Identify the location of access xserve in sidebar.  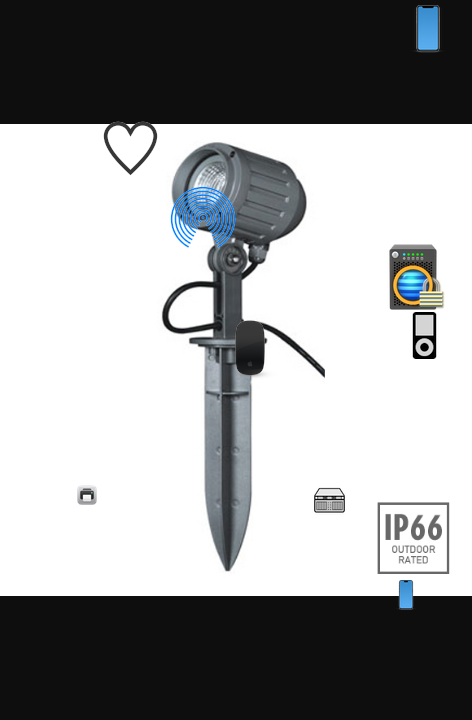
(329, 499).